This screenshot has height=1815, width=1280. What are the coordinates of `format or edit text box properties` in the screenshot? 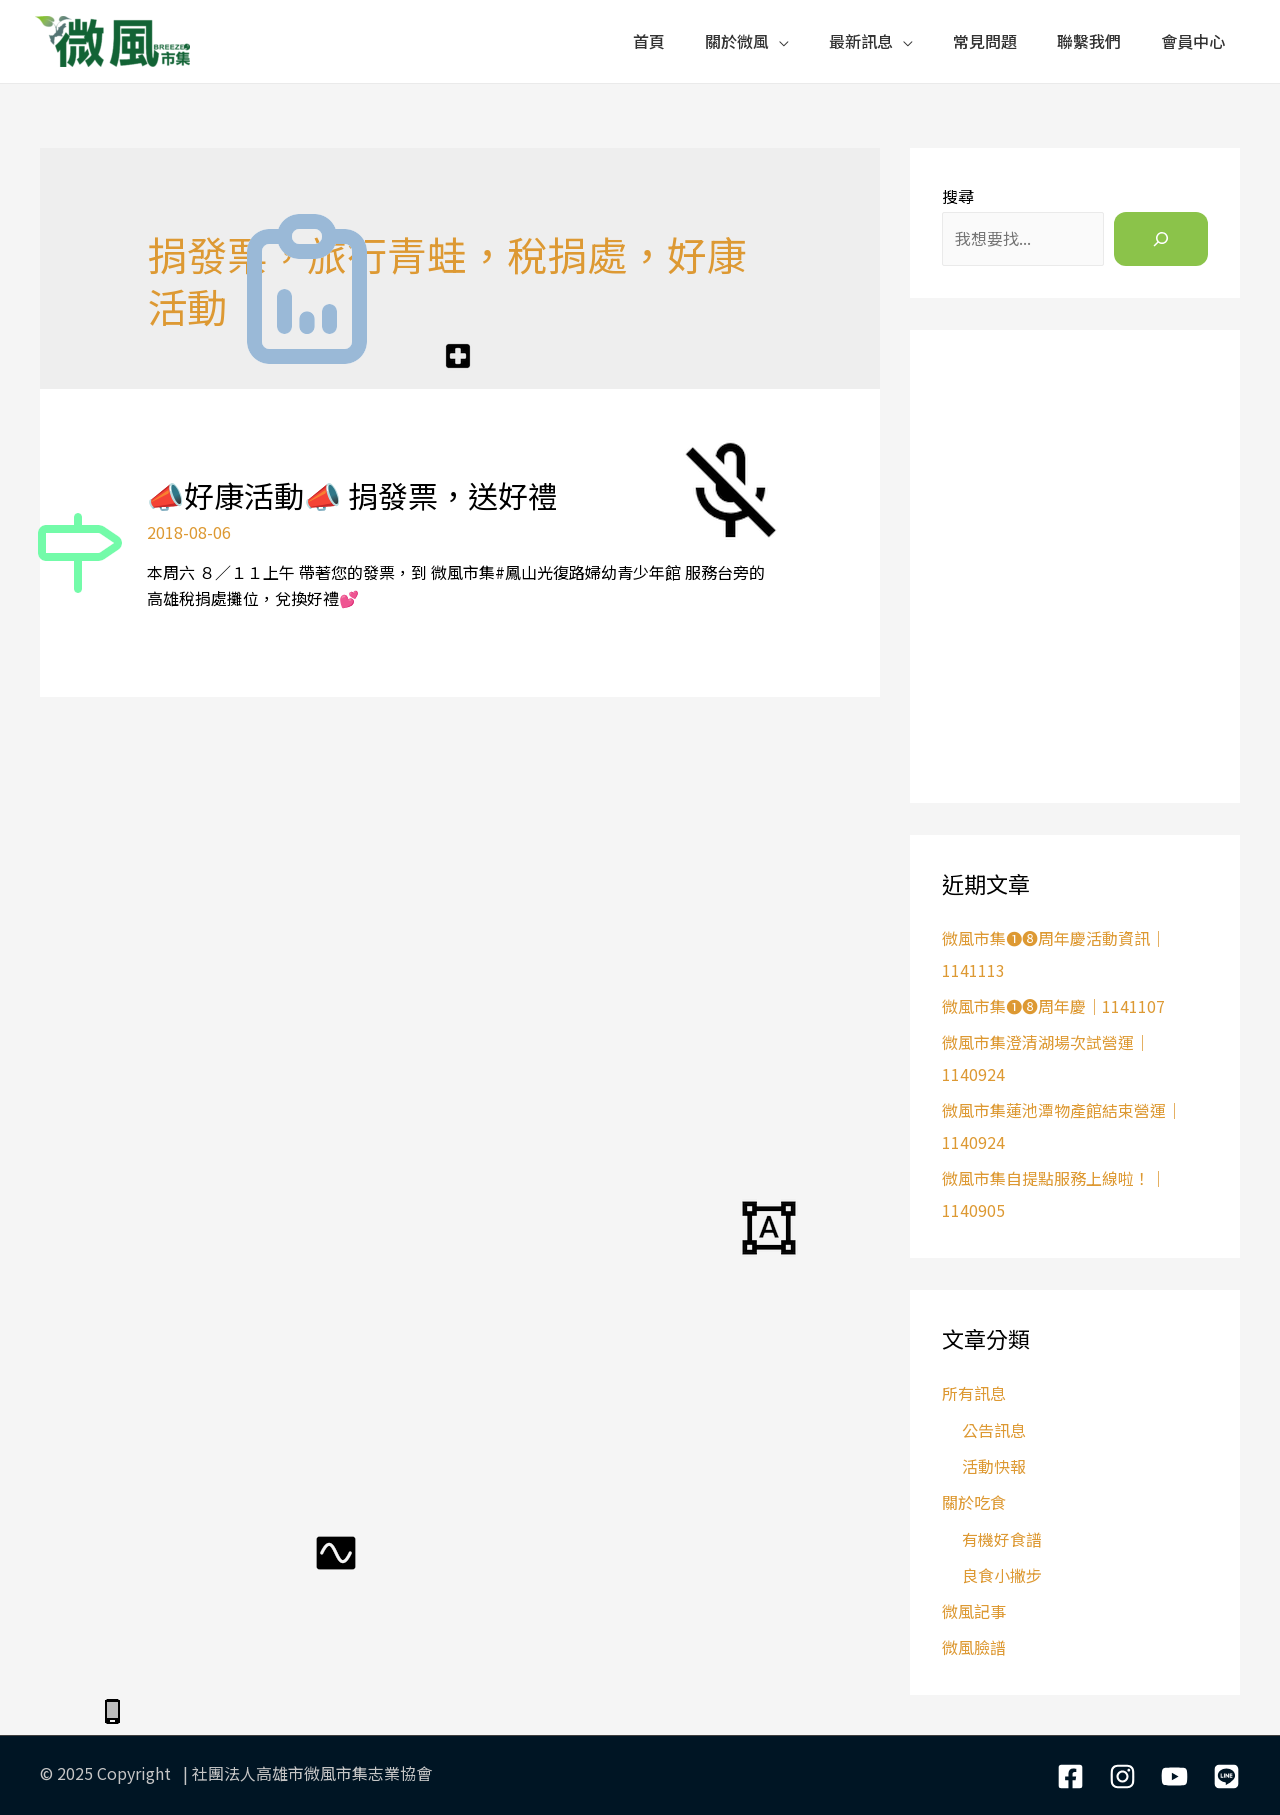 It's located at (769, 1228).